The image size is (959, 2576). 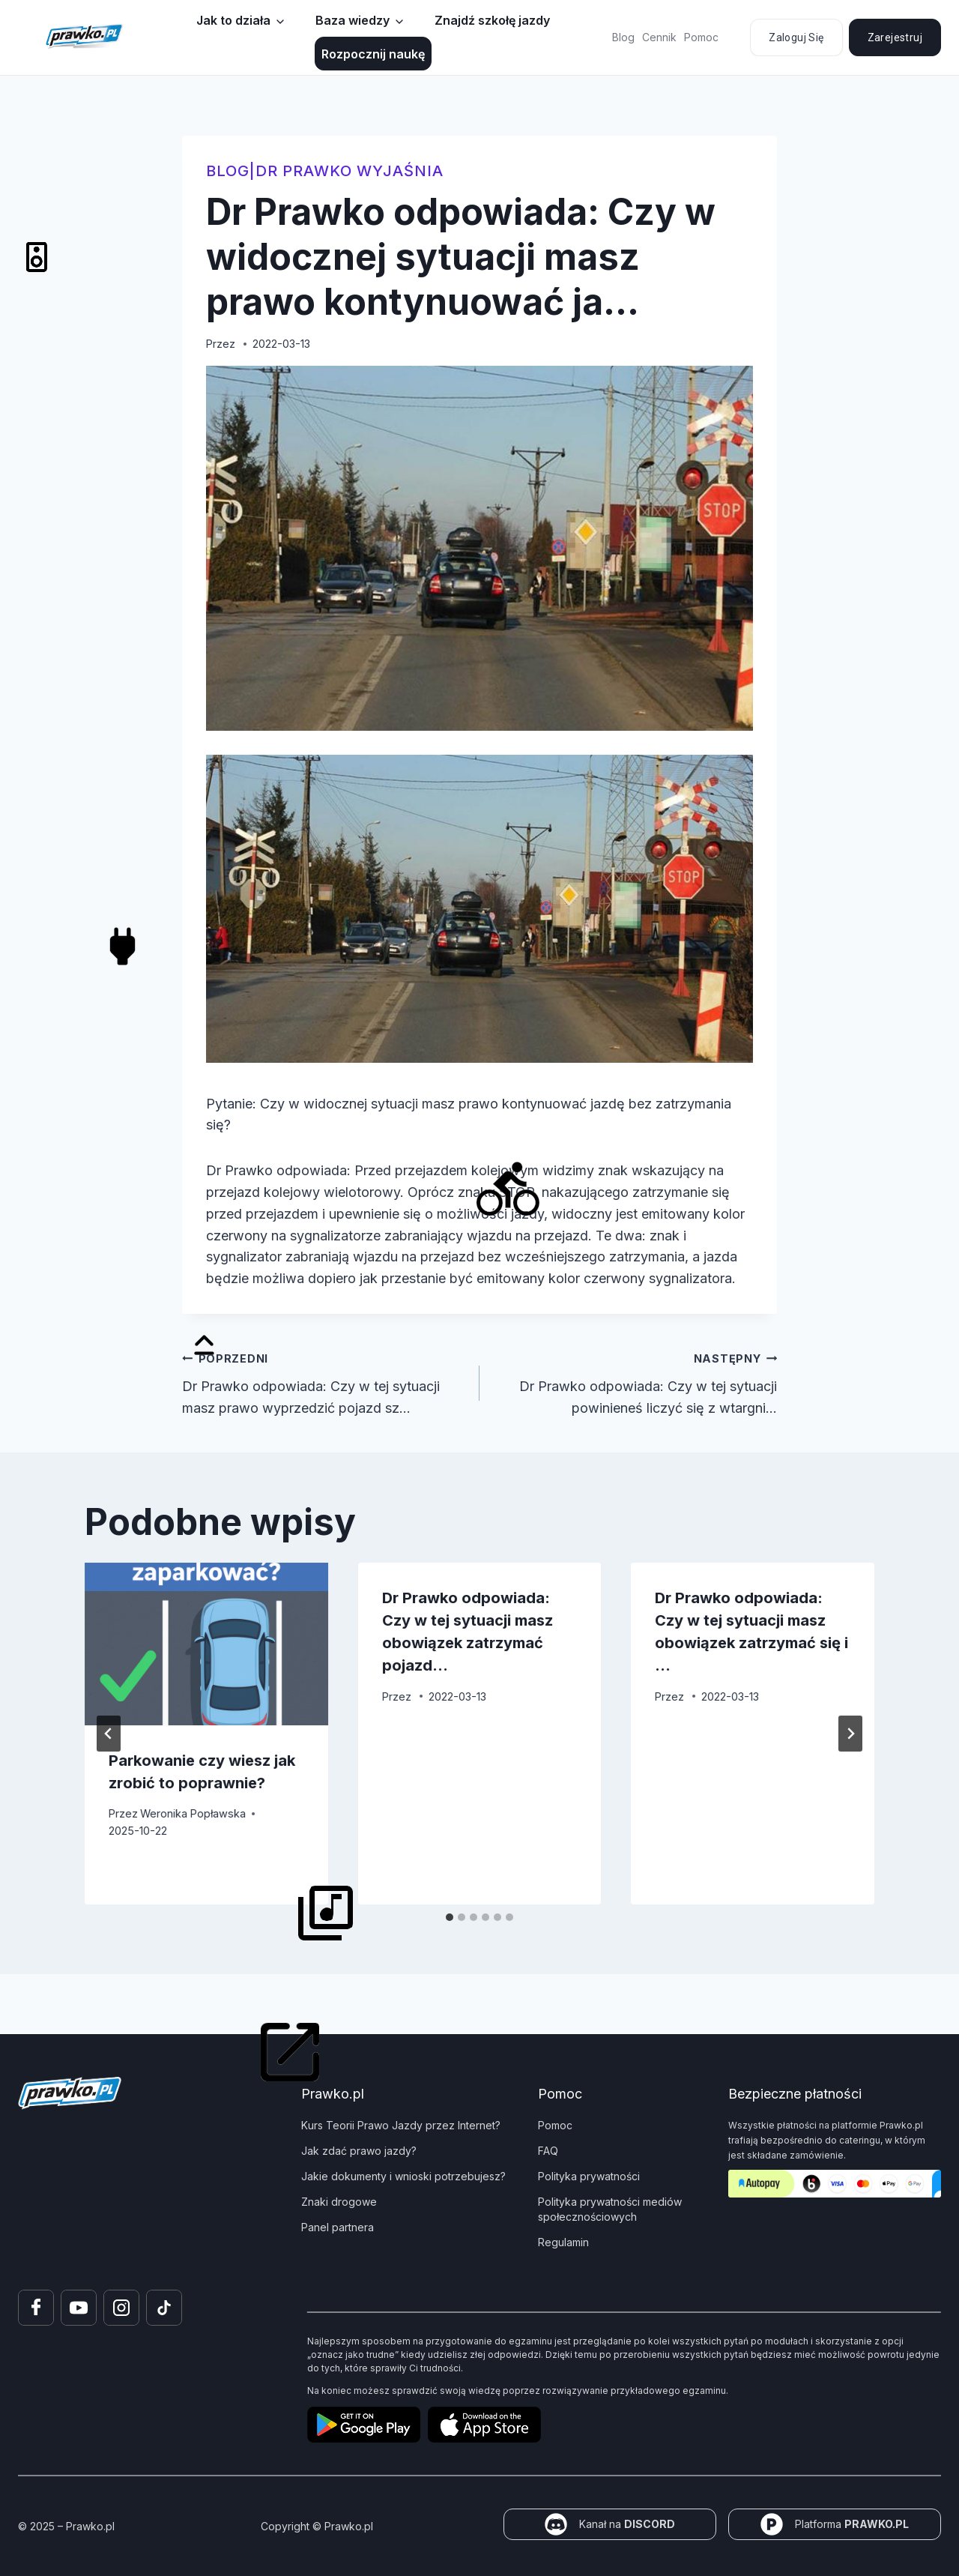 I want to click on access your music library, so click(x=325, y=1913).